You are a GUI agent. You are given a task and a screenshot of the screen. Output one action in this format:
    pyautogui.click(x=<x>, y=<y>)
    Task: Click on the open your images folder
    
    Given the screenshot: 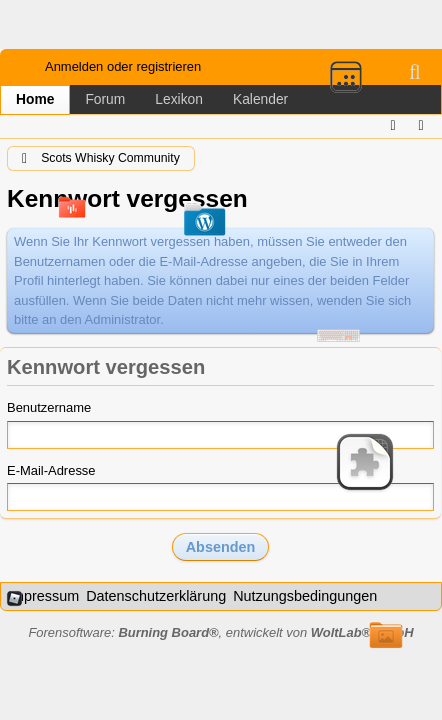 What is the action you would take?
    pyautogui.click(x=386, y=635)
    